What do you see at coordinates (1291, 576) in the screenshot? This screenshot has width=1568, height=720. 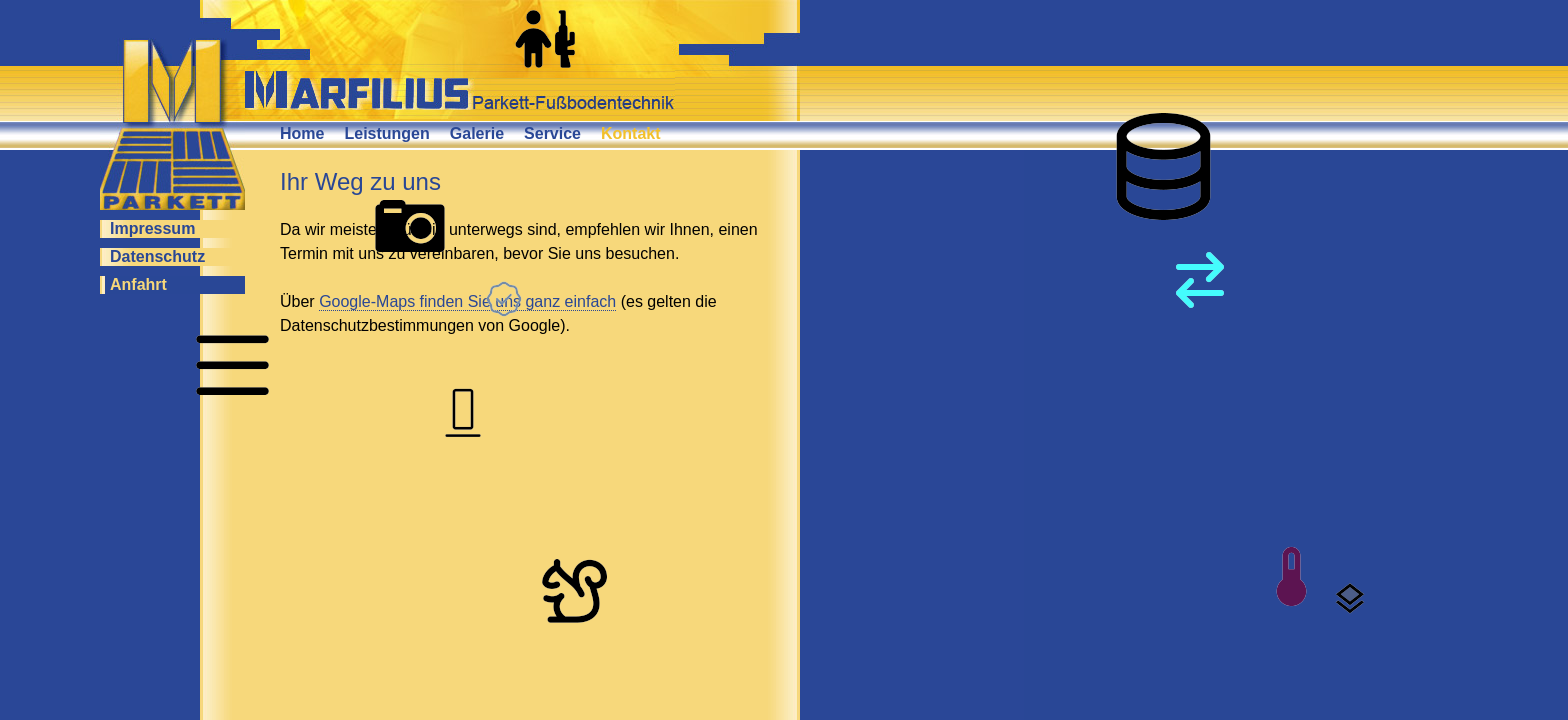 I see `view current temperature` at bounding box center [1291, 576].